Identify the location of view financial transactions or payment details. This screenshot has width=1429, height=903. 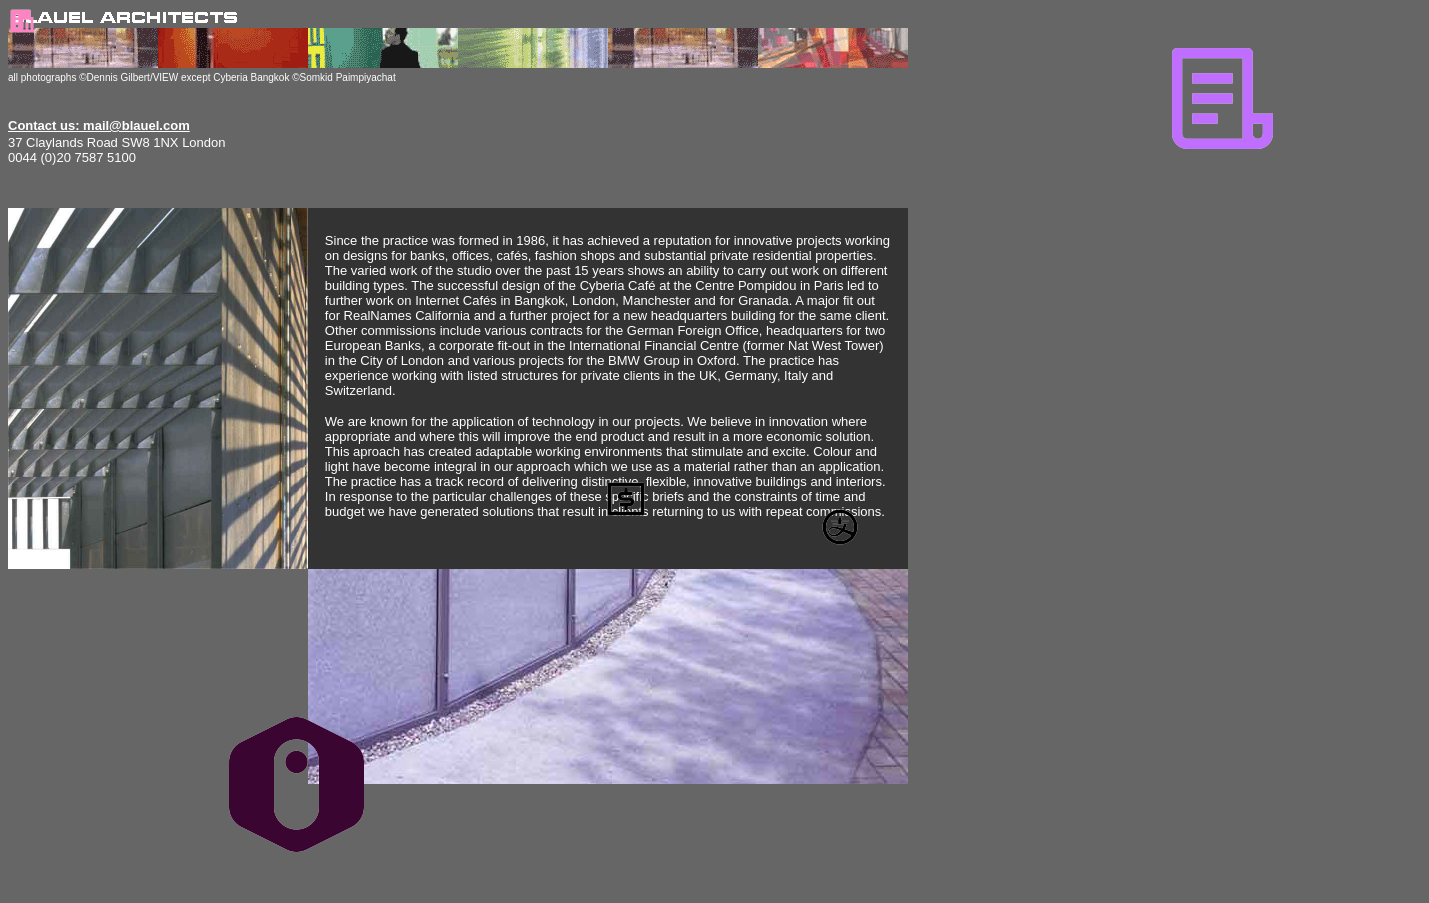
(626, 499).